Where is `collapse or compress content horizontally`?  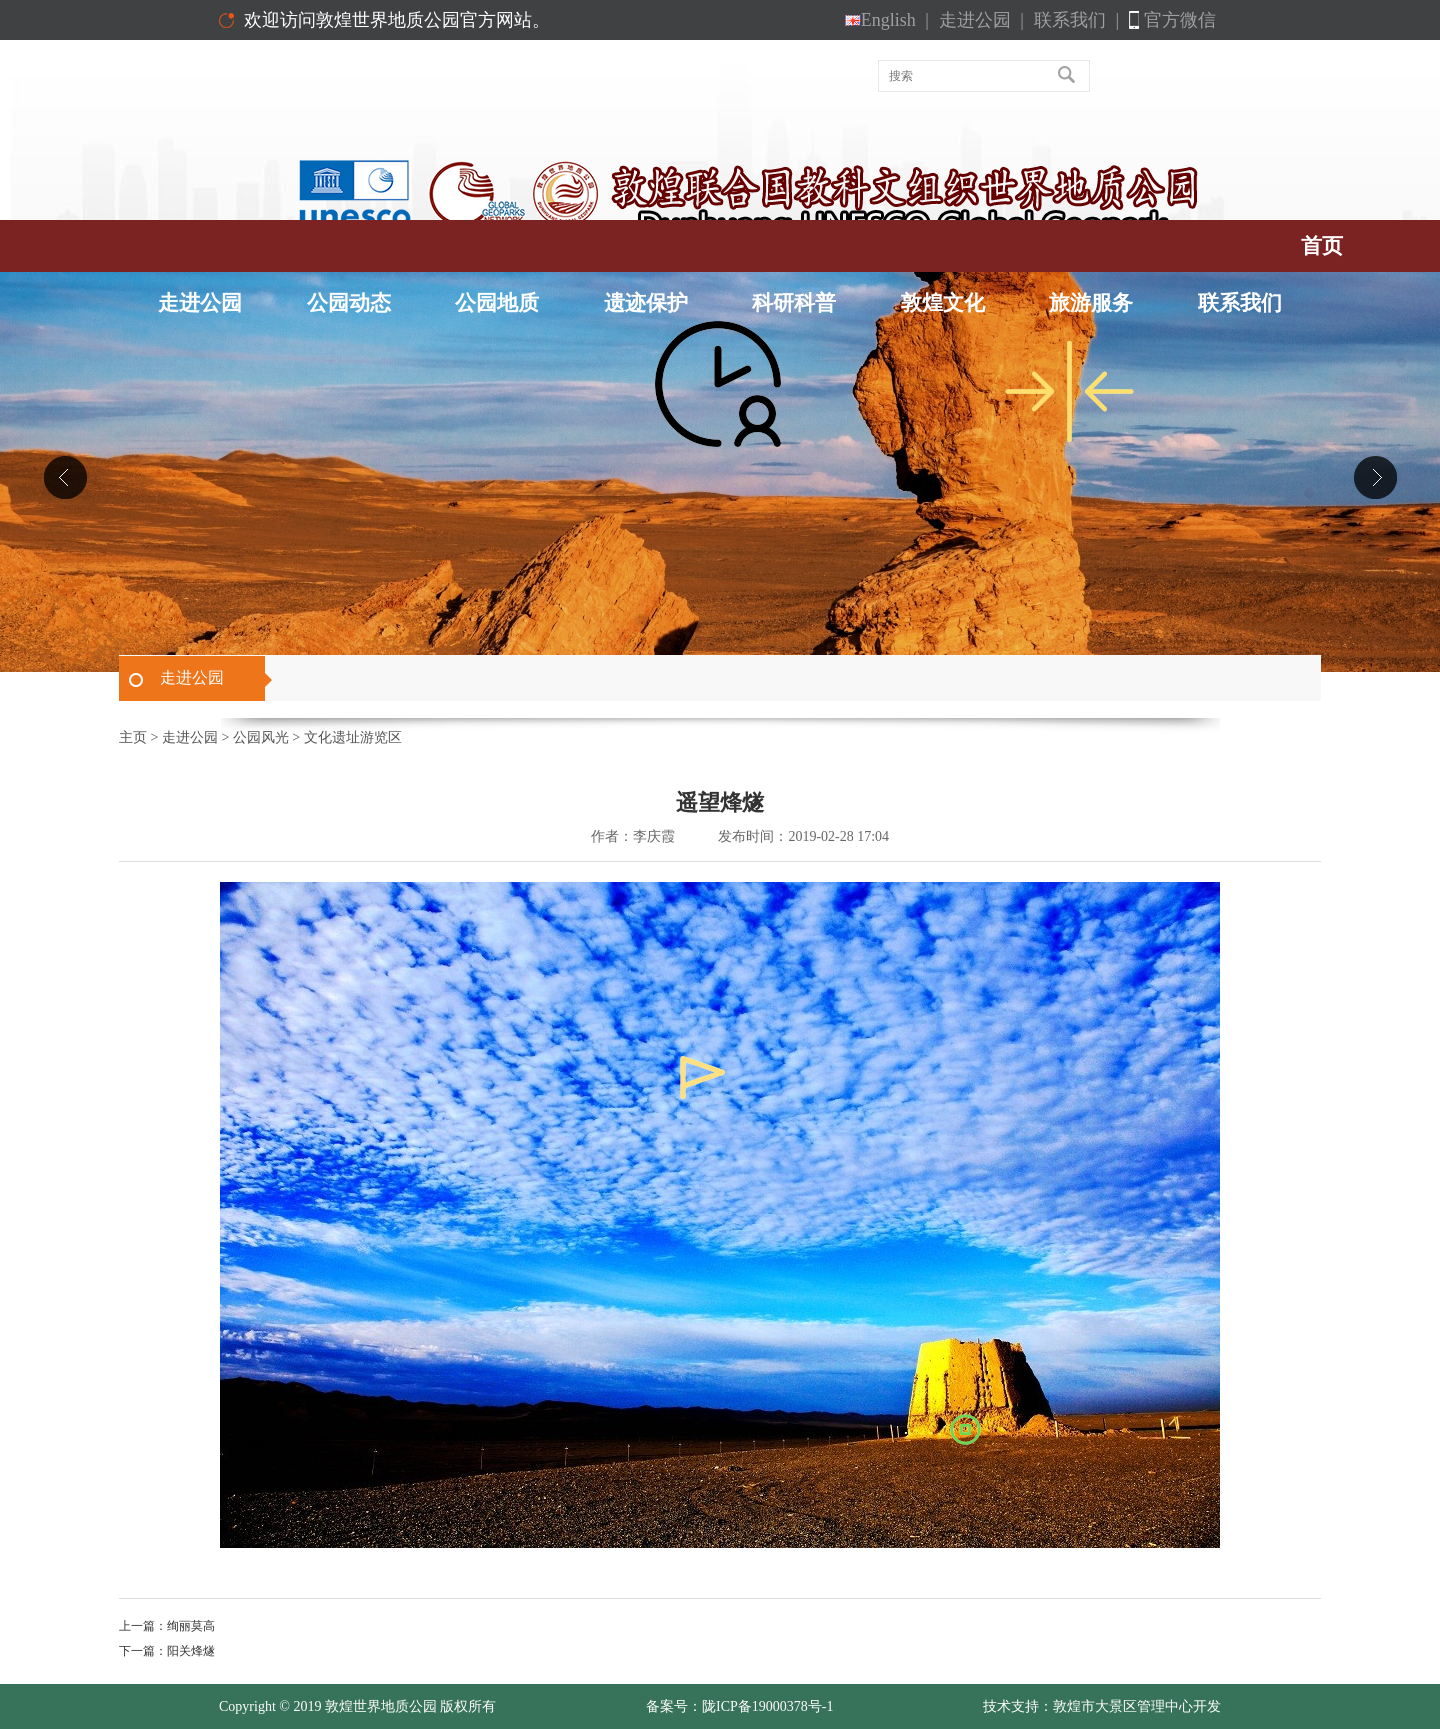
collapse or compress content horizontally is located at coordinates (1069, 391).